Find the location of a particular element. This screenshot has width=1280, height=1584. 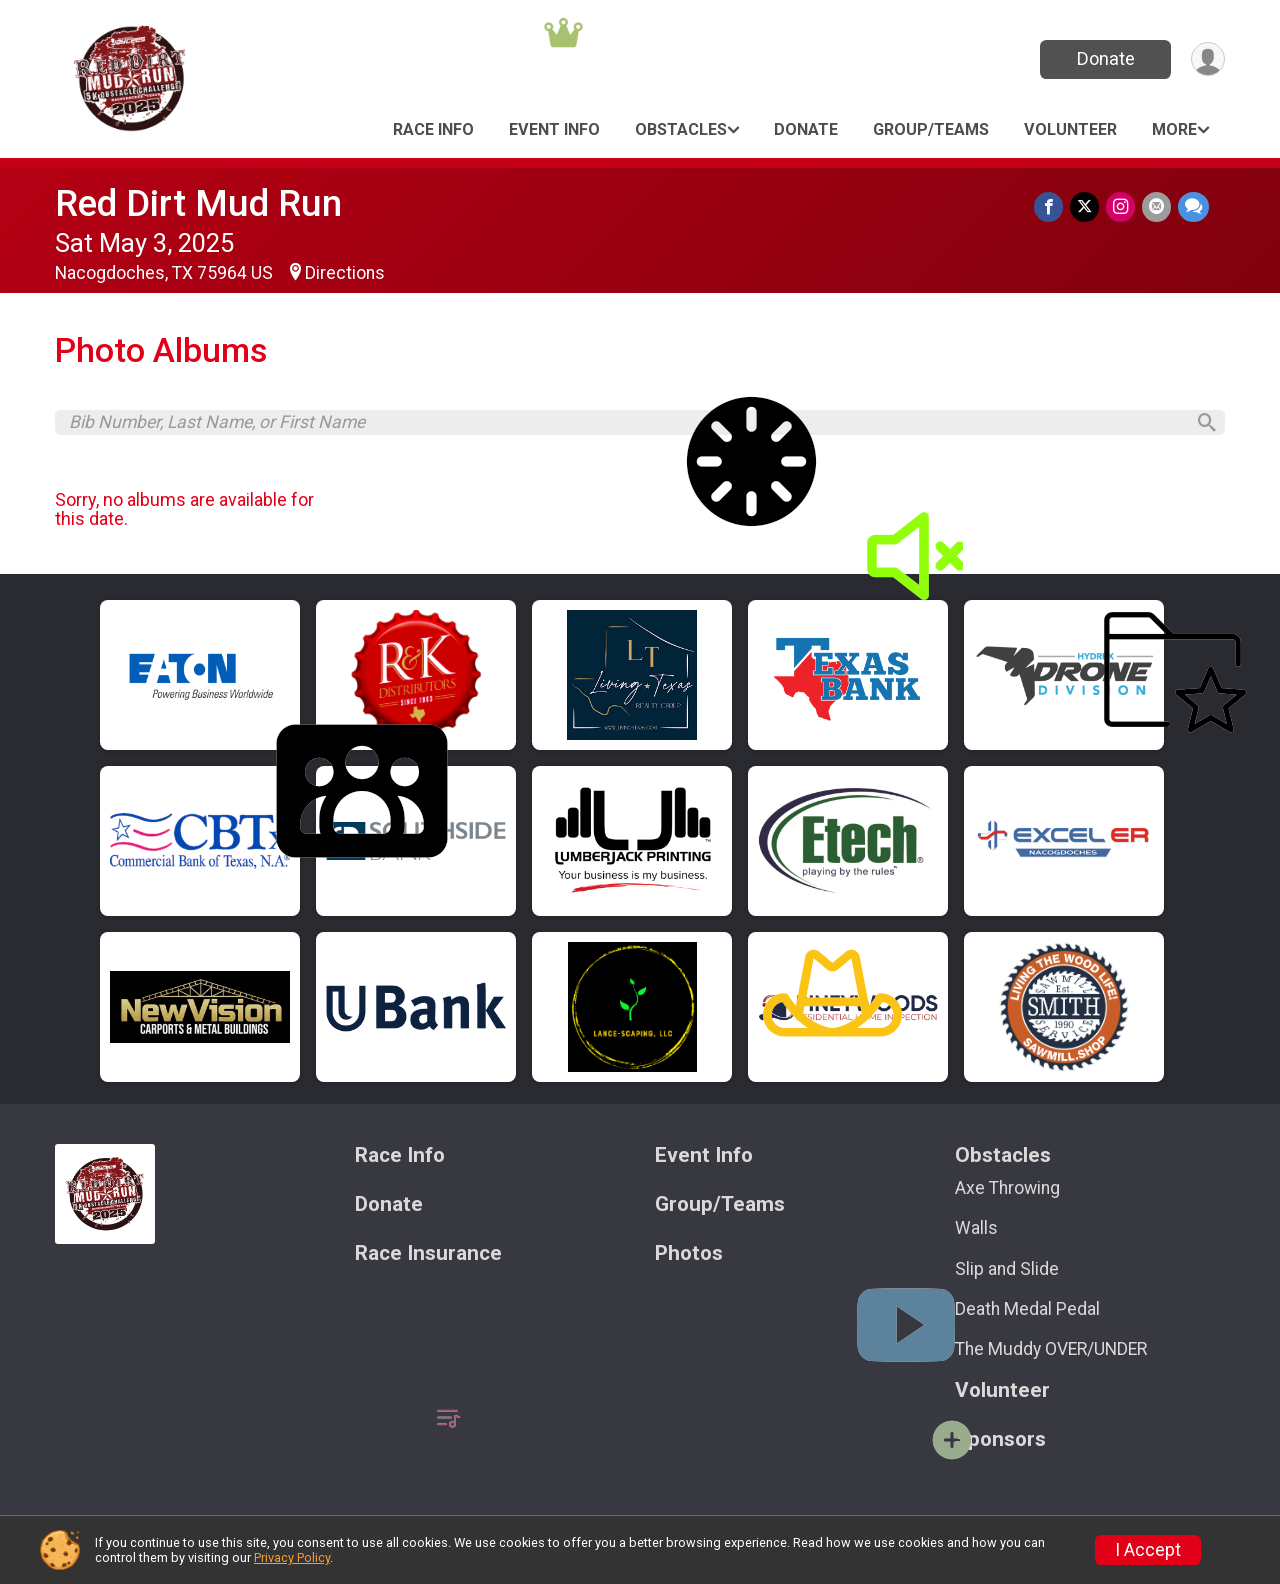

loading content in progress is located at coordinates (751, 461).